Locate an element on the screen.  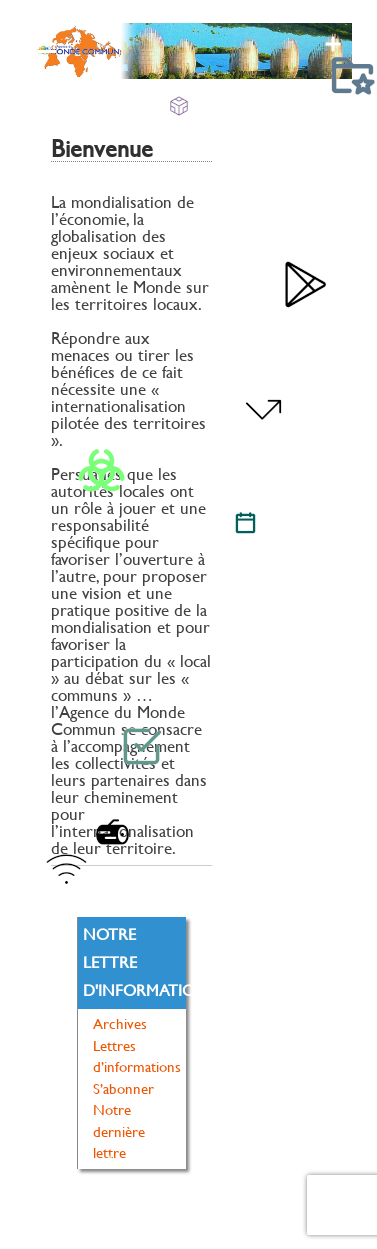
open CodeSandbox development environment is located at coordinates (179, 106).